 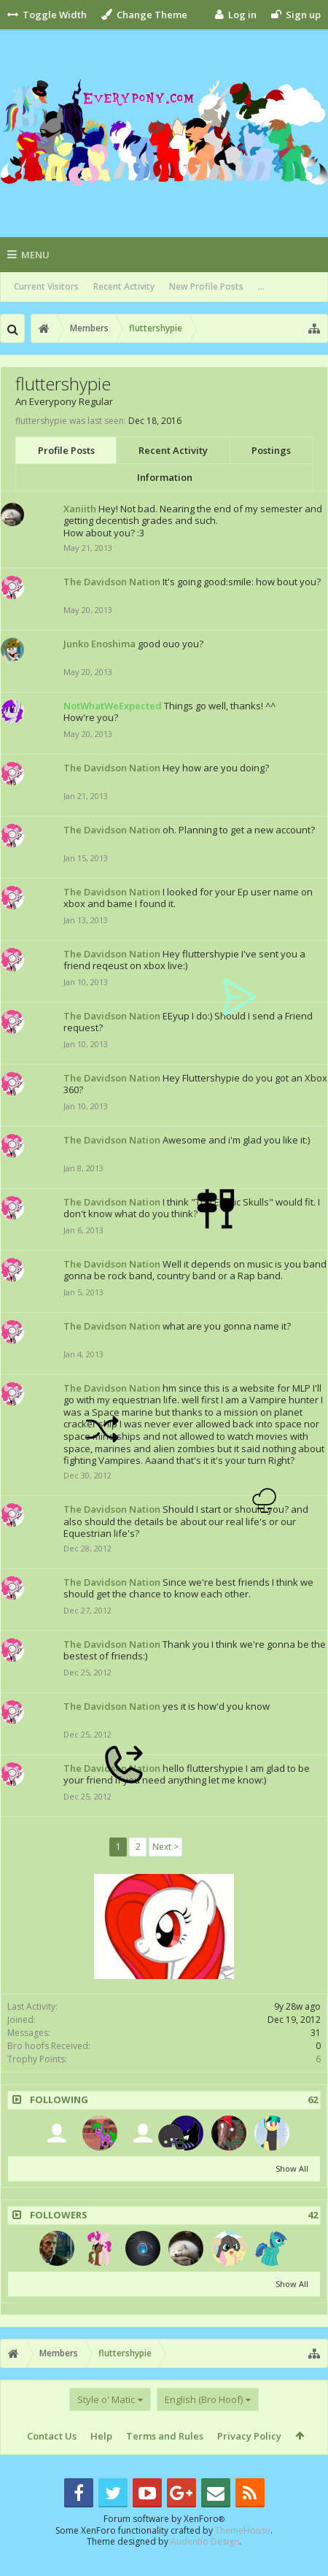 I want to click on indicates foggy weather conditions, so click(x=264, y=1500).